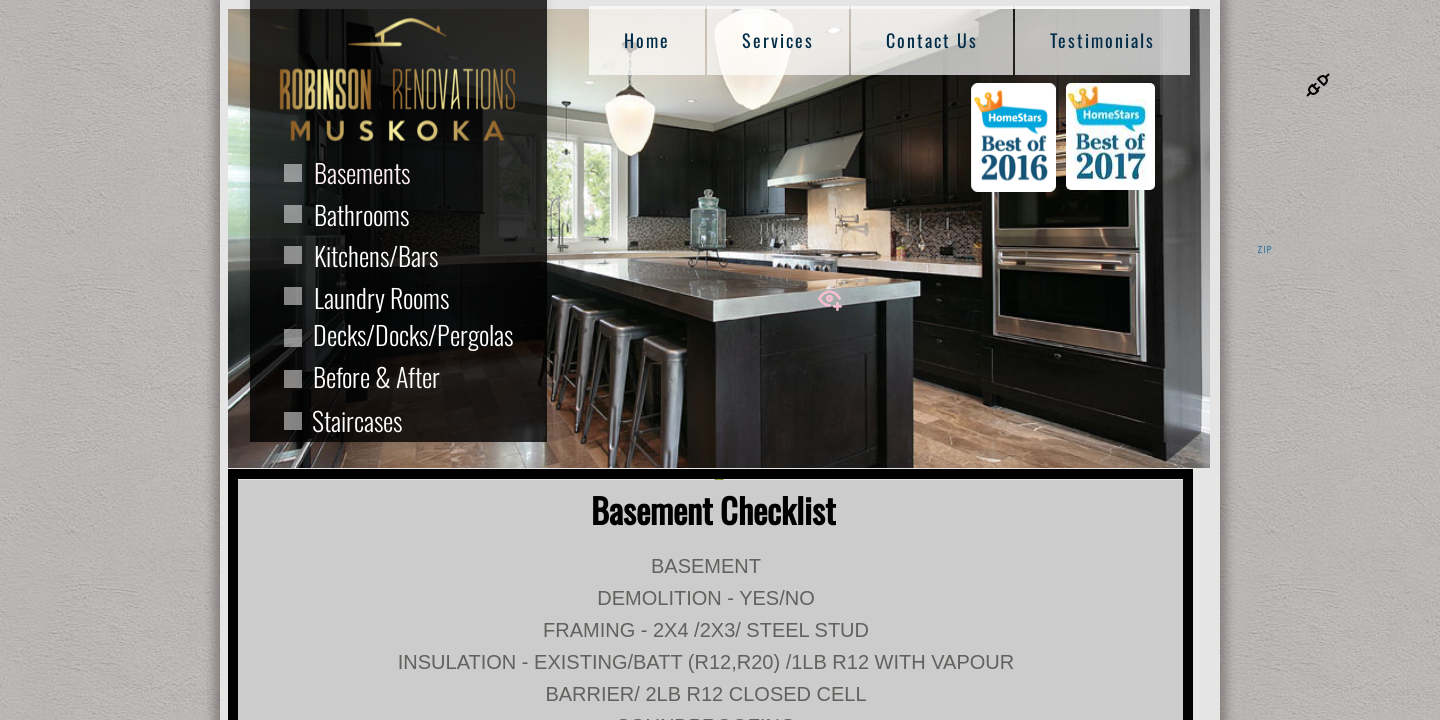 This screenshot has height=720, width=1440. Describe the element at coordinates (1318, 85) in the screenshot. I see `indicates an active connection established` at that location.